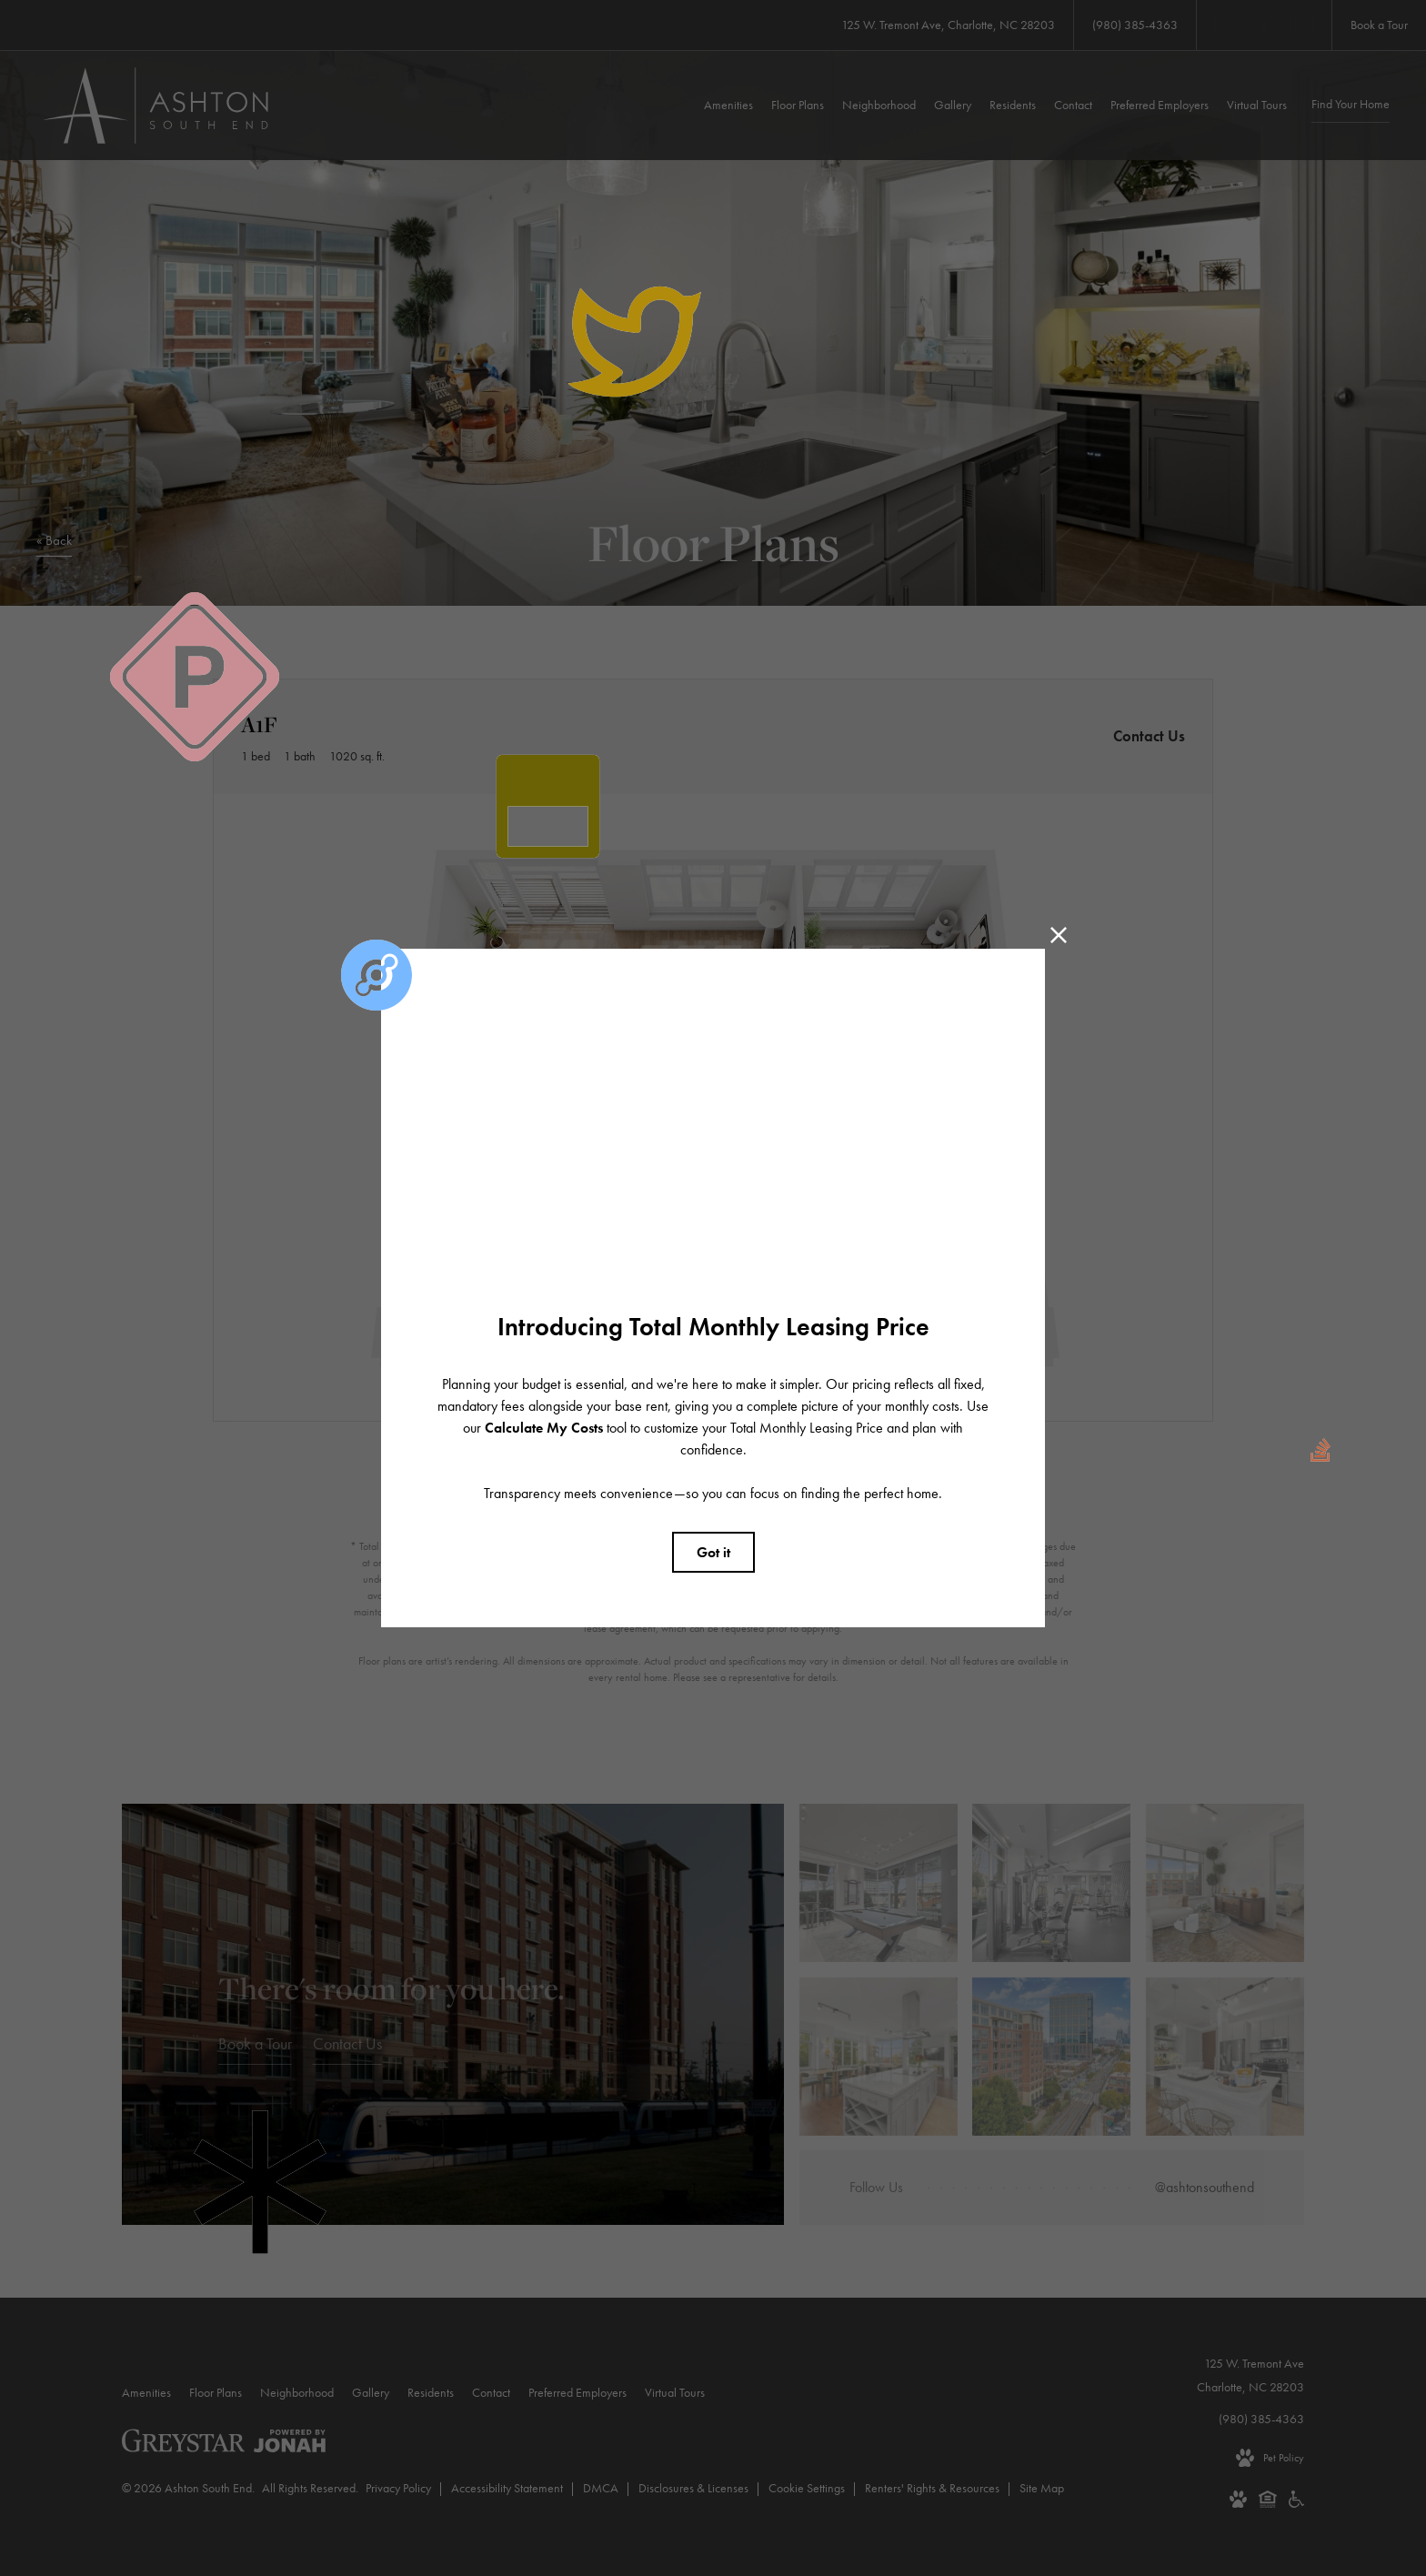 The image size is (1426, 2576). What do you see at coordinates (195, 677) in the screenshot?
I see `pre-commit logo` at bounding box center [195, 677].